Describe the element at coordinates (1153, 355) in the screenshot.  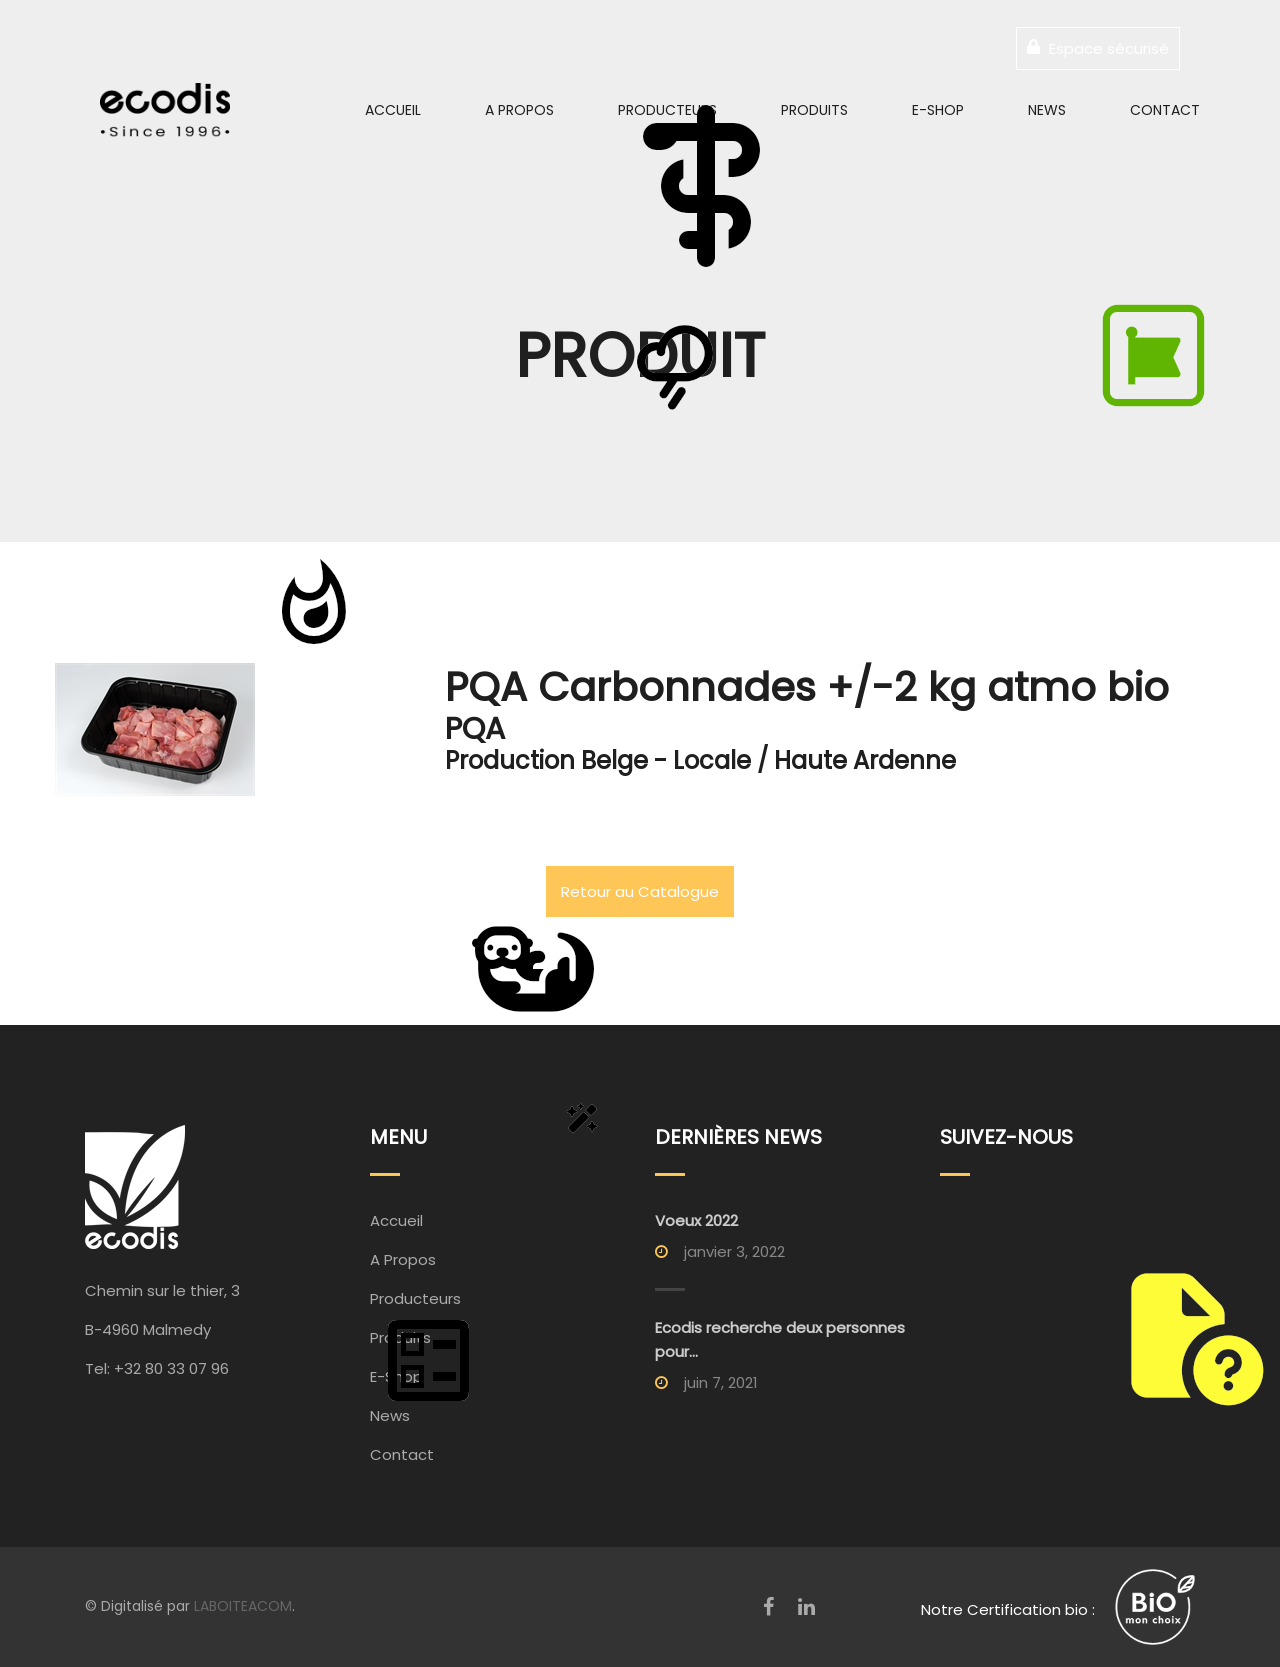
I see `font awesome brand logo` at that location.